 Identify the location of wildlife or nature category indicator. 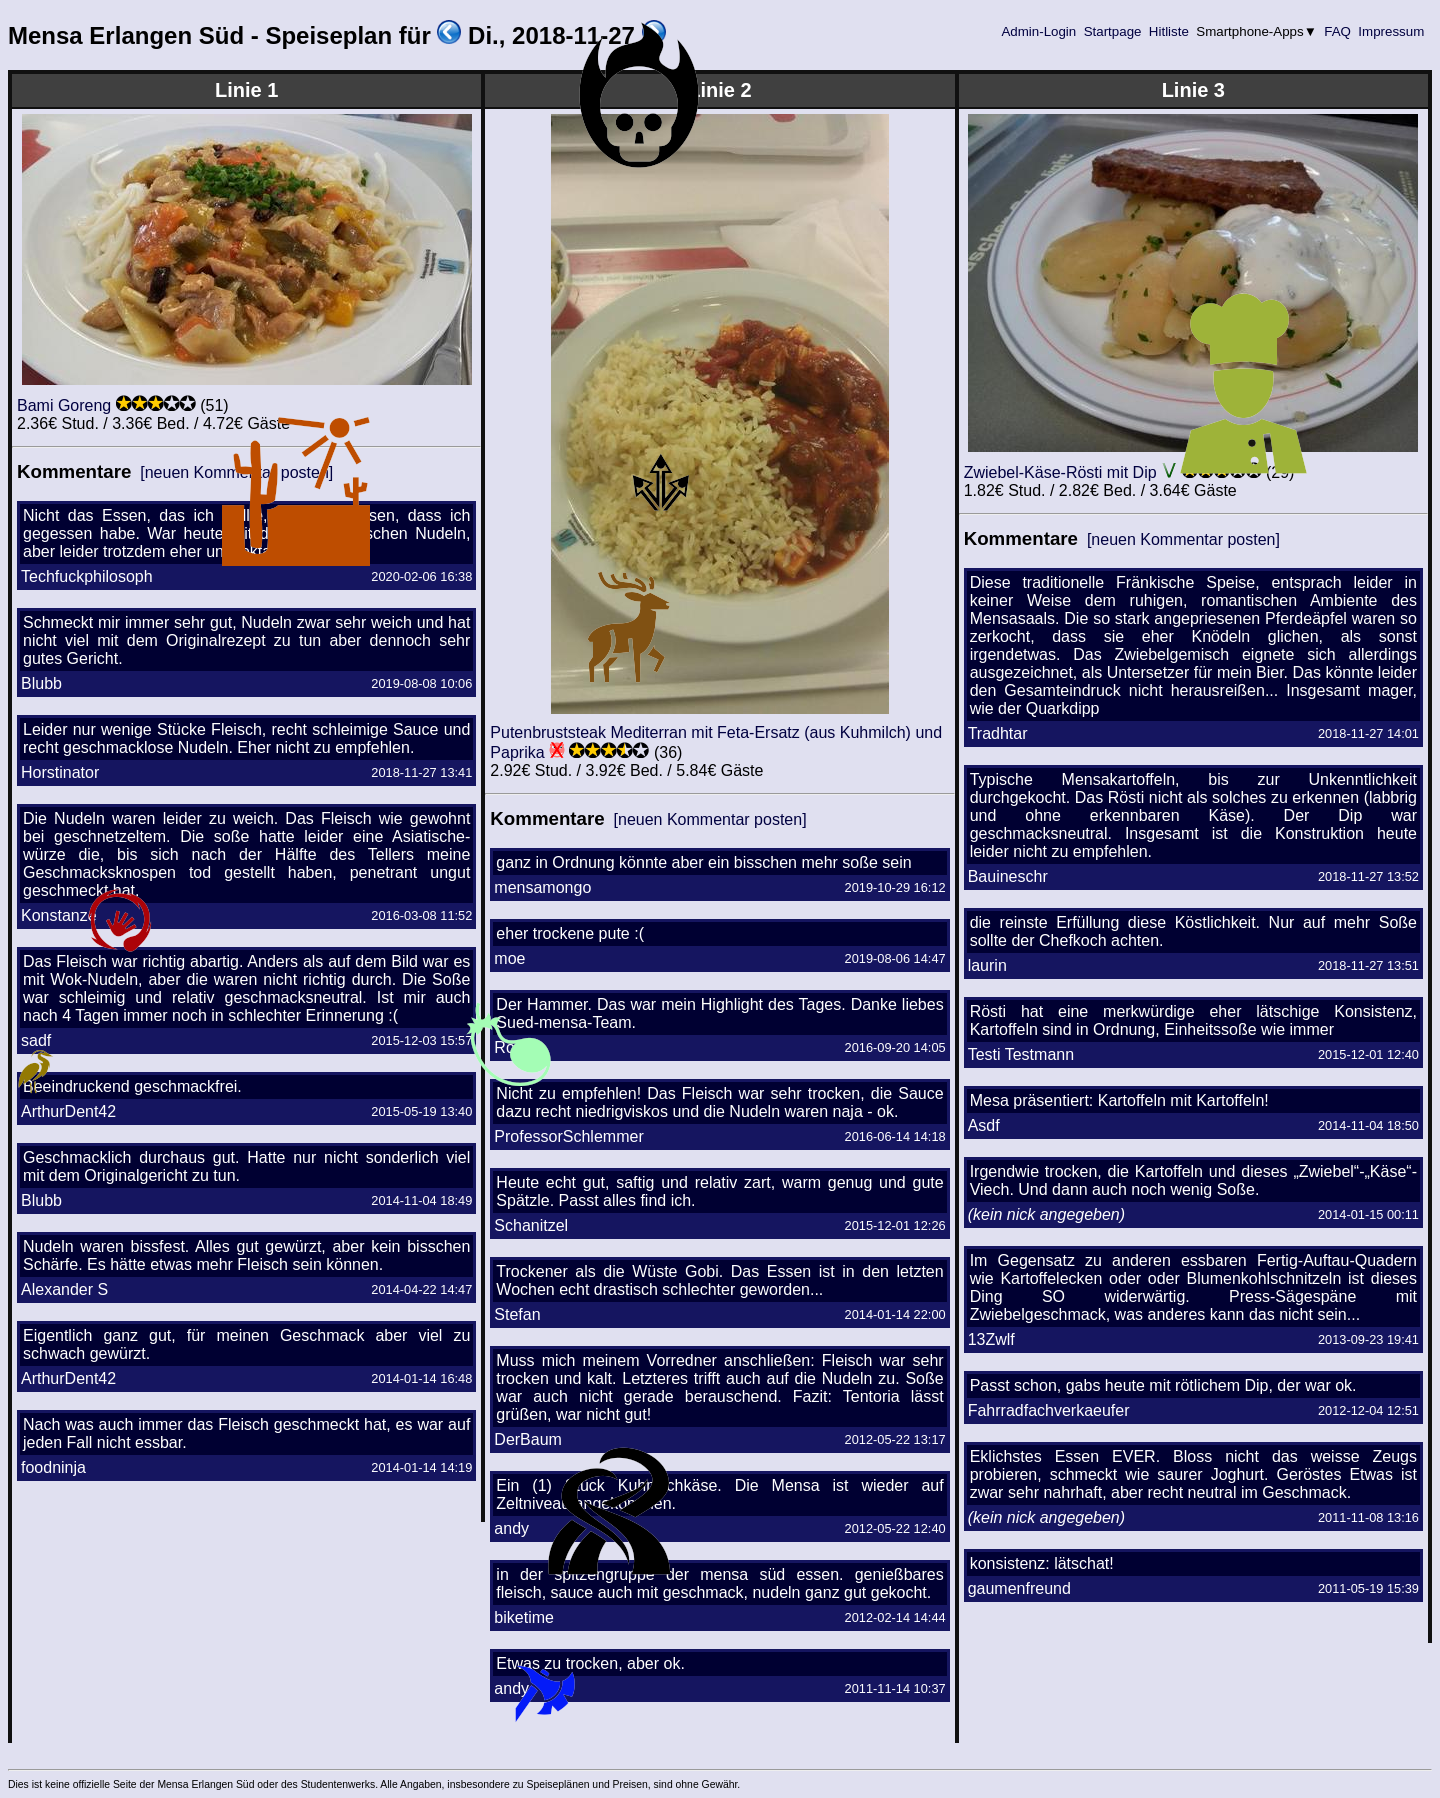
(629, 627).